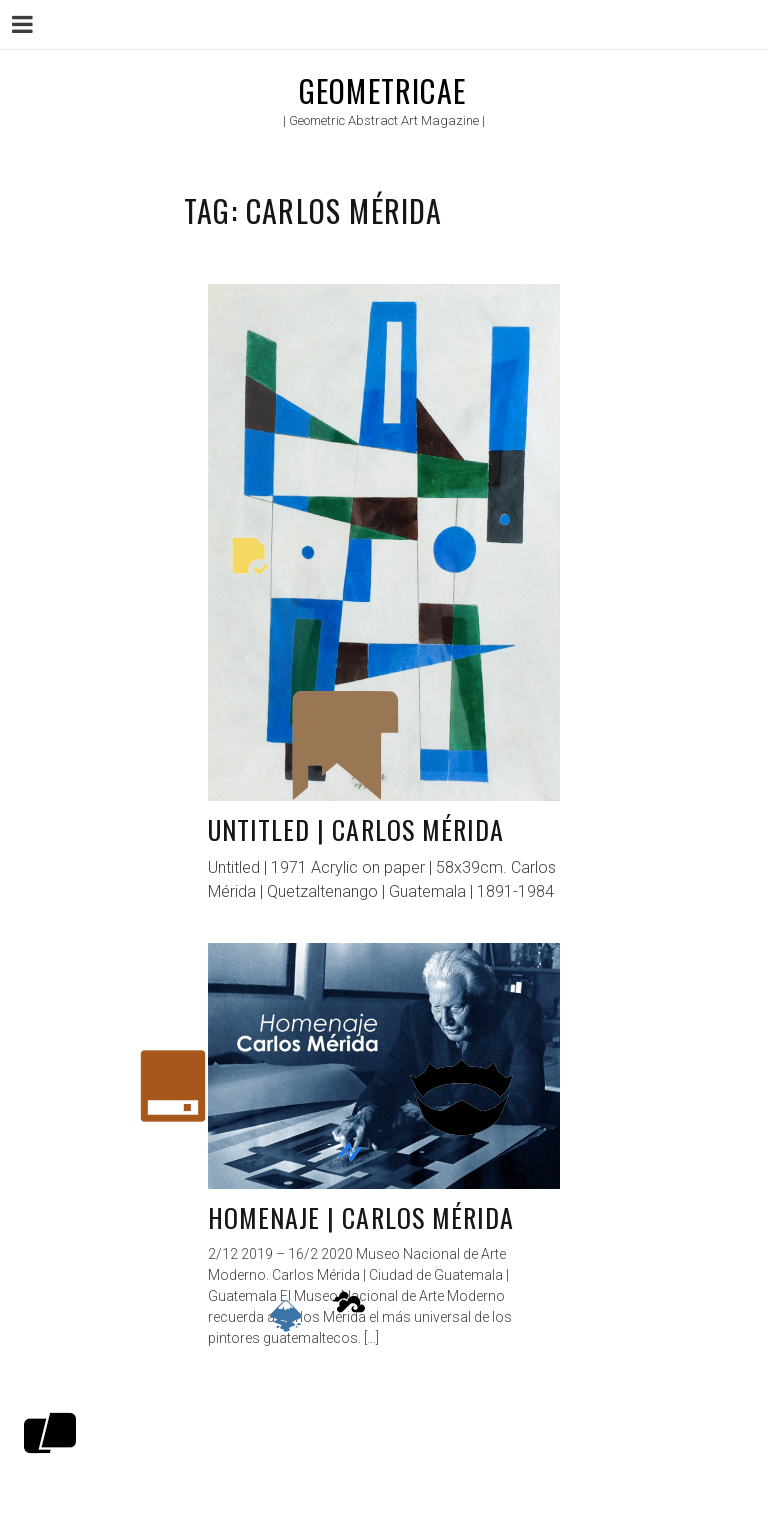 This screenshot has height=1516, width=768. What do you see at coordinates (461, 1097) in the screenshot?
I see `navigate to the nim programming language website` at bounding box center [461, 1097].